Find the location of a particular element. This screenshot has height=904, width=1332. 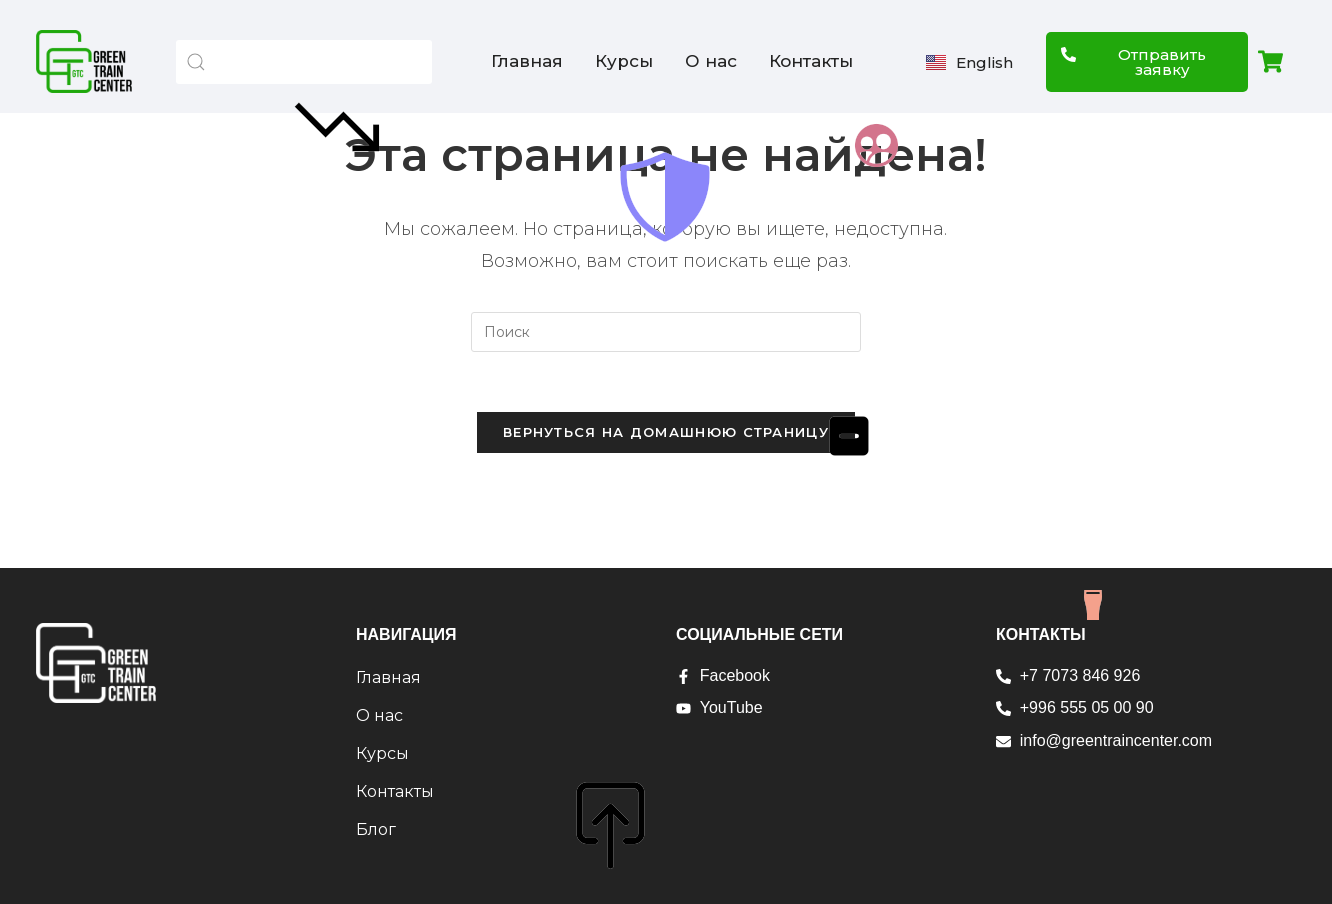

view group or team members is located at coordinates (876, 145).